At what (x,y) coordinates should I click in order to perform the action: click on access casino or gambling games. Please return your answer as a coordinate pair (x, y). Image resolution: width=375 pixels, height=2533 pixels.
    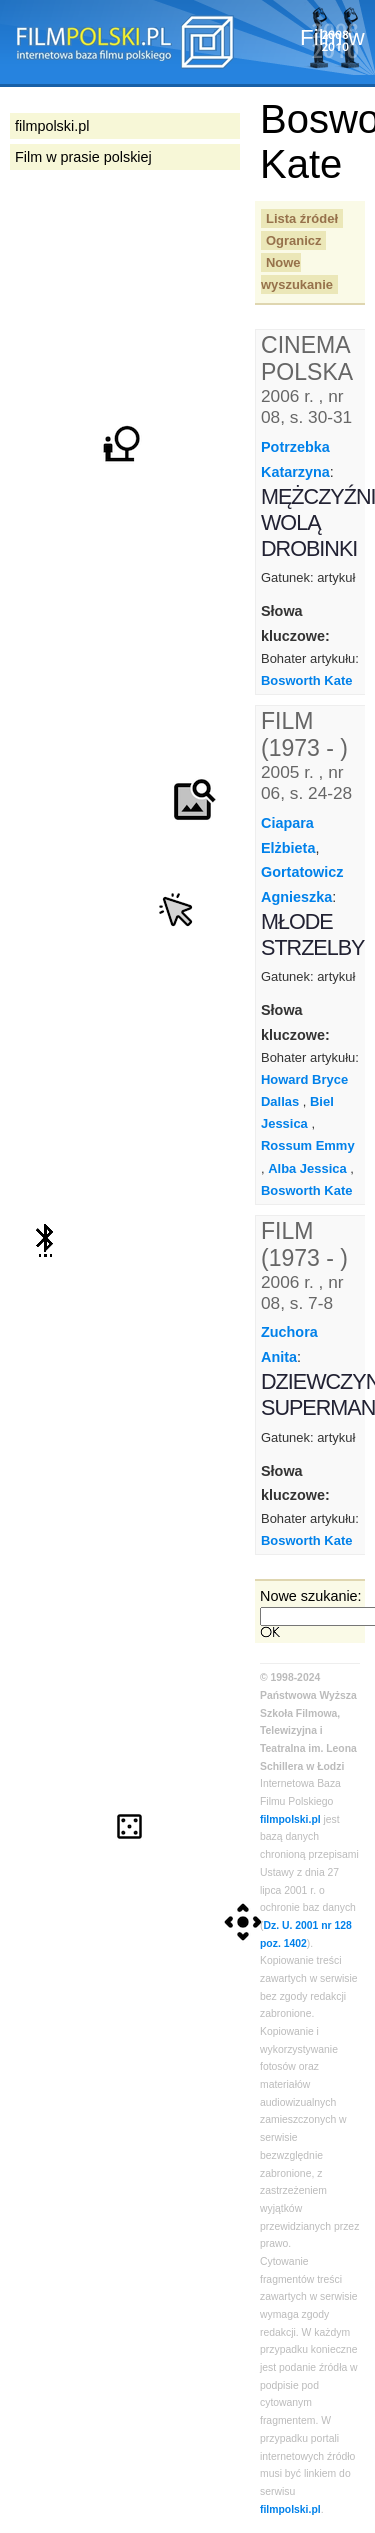
    Looking at the image, I should click on (129, 1826).